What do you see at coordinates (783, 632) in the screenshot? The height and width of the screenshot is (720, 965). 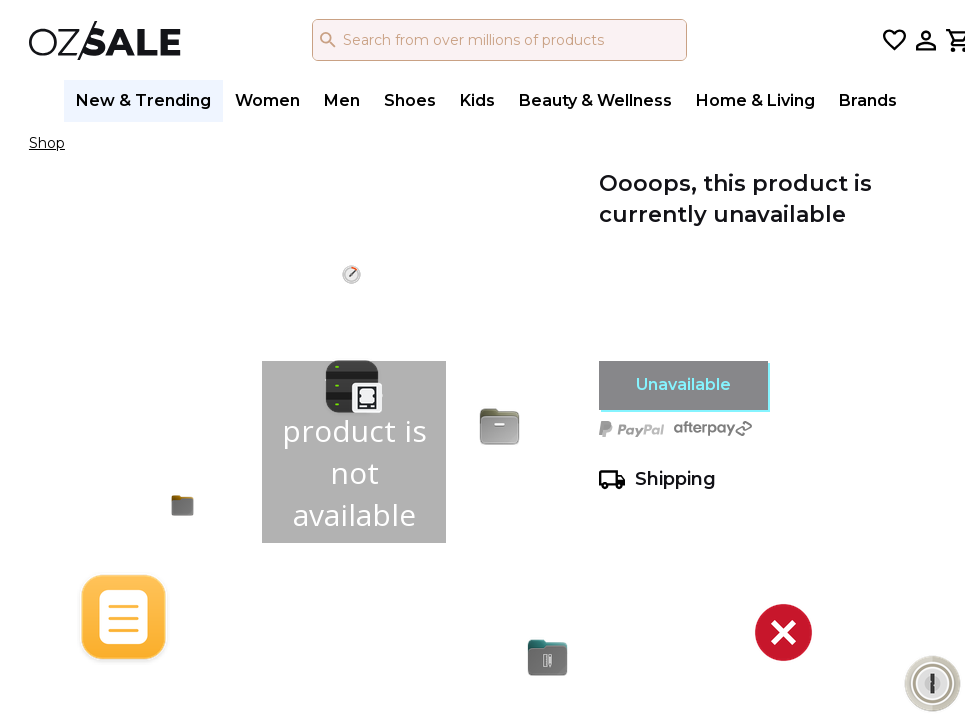 I see `cancel or close the current action` at bounding box center [783, 632].